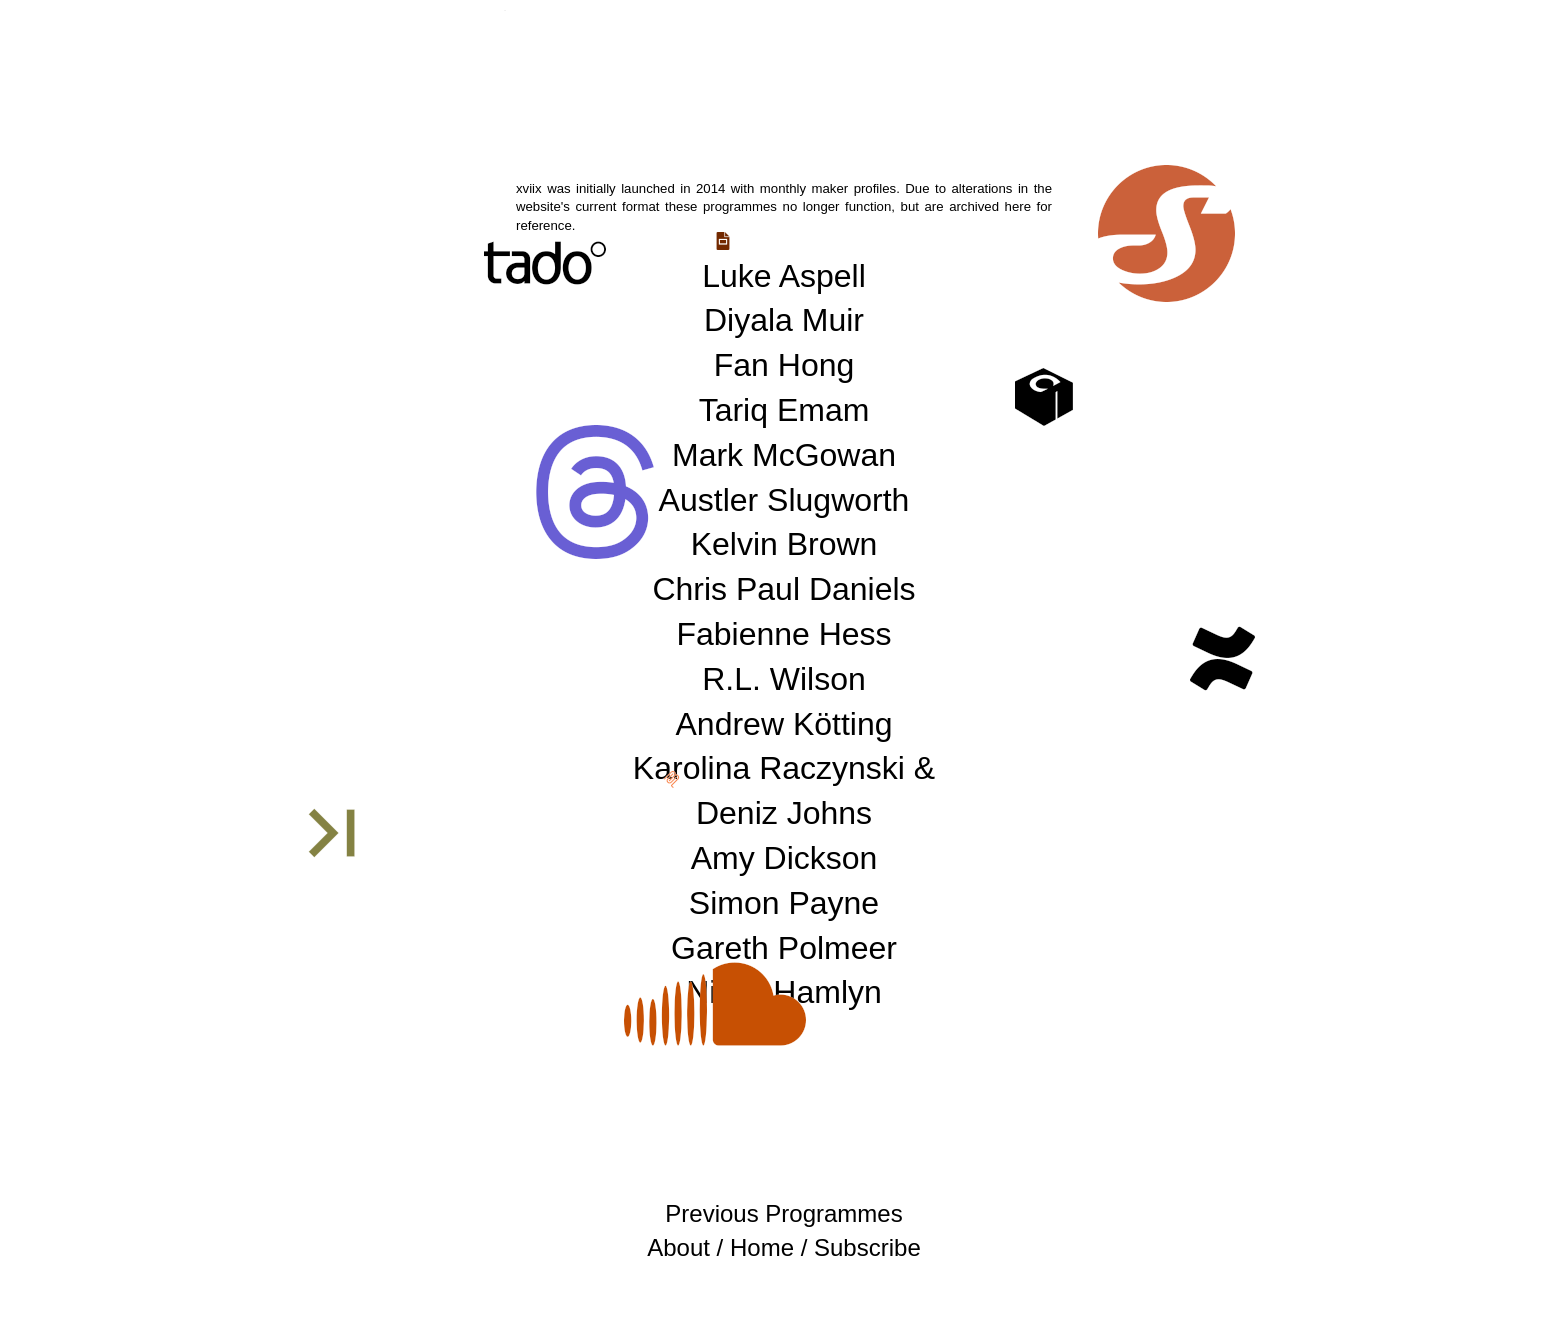 The height and width of the screenshot is (1333, 1568). Describe the element at coordinates (545, 263) in the screenshot. I see `tado° smart home app logo` at that location.